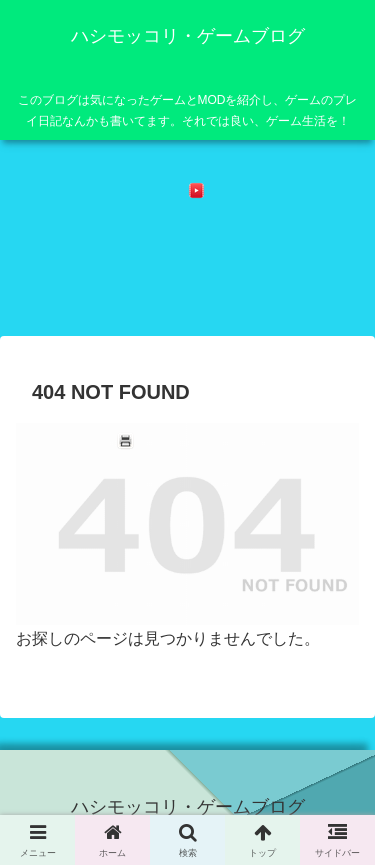 This screenshot has height=865, width=375. What do you see at coordinates (196, 190) in the screenshot?
I see `open copypastegrab video downloader app` at bounding box center [196, 190].